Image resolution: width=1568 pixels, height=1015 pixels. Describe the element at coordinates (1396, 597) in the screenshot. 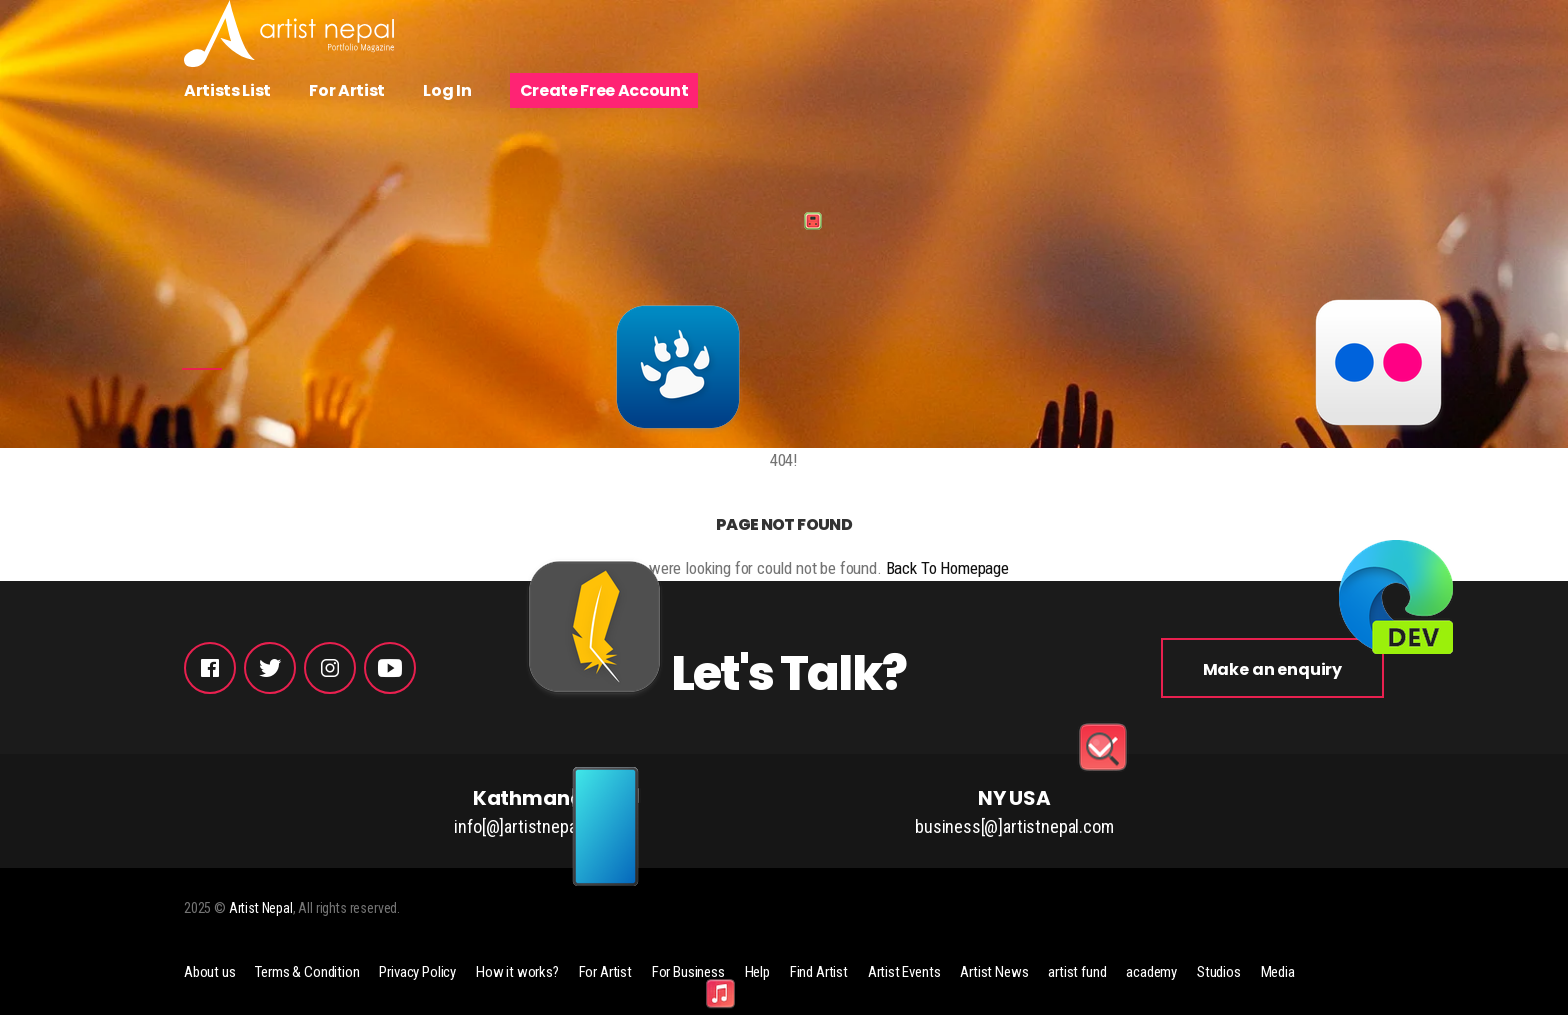

I see `open microsoft edge developer browser` at that location.